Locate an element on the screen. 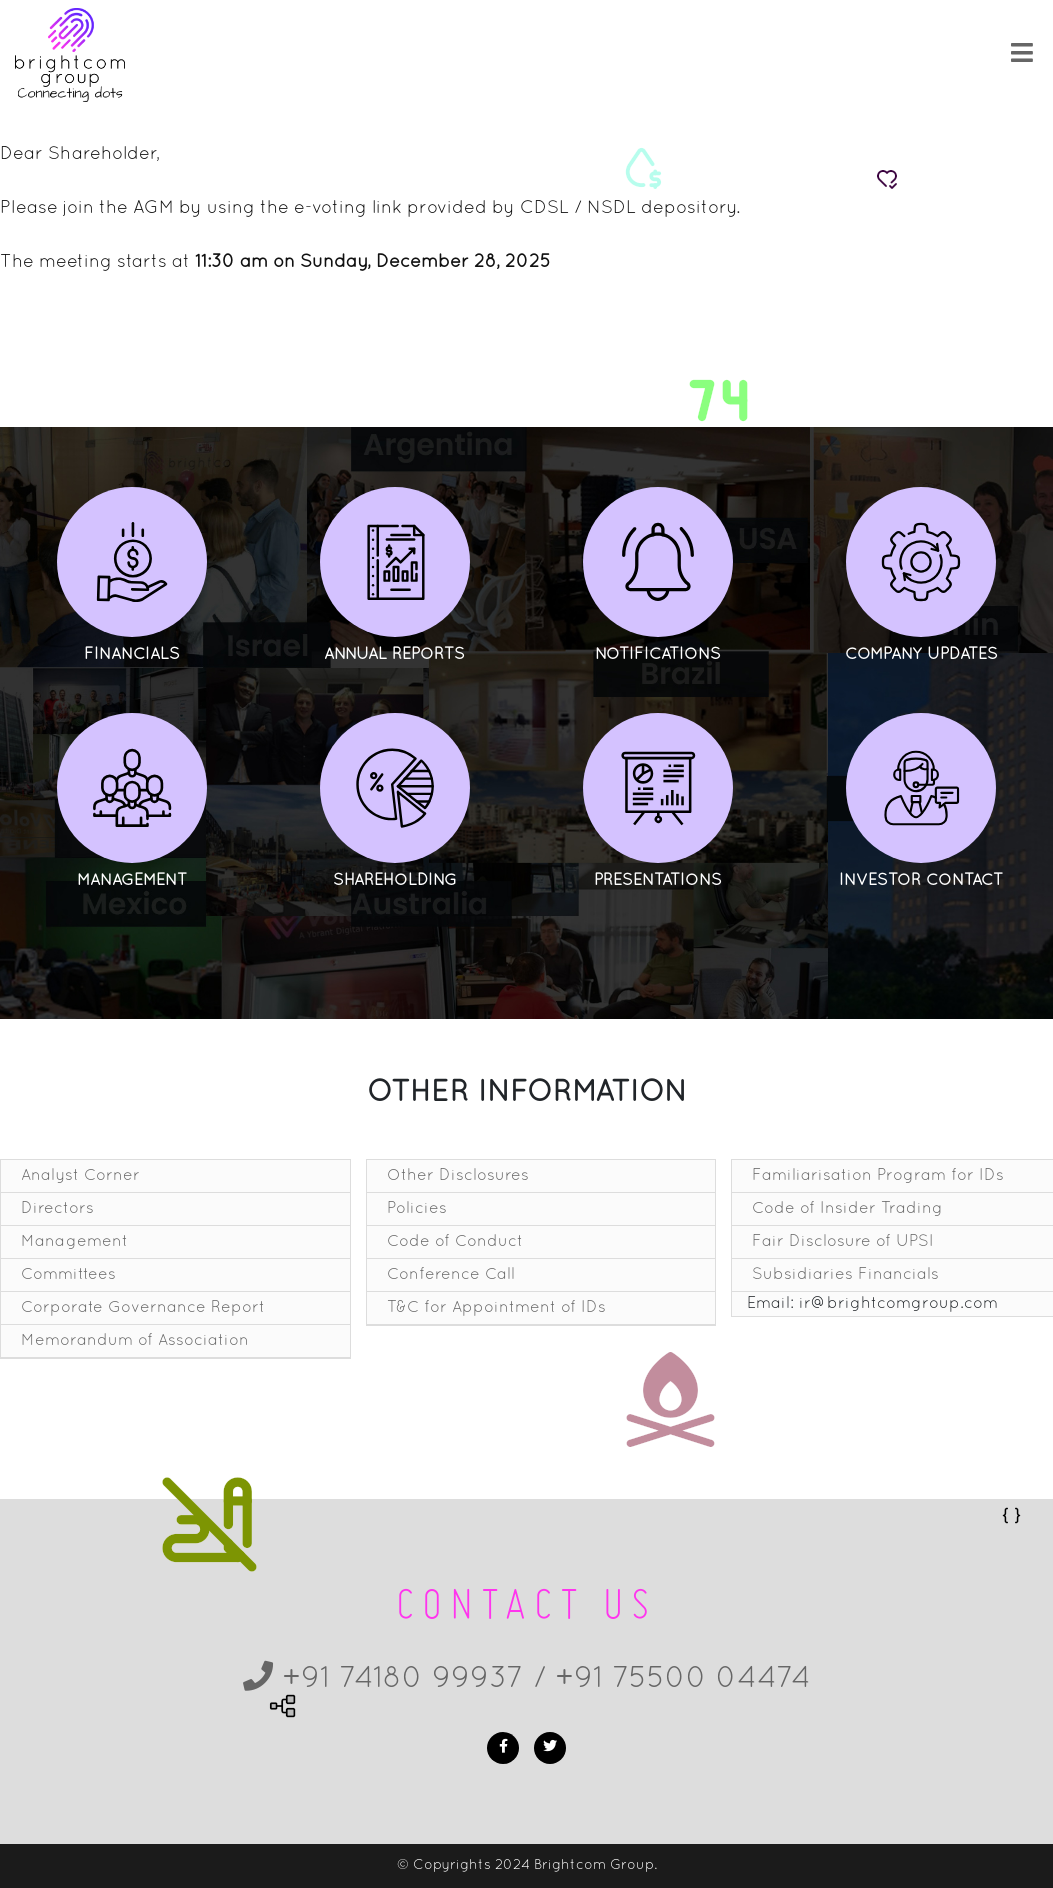 This screenshot has height=1888, width=1053. view hierarchical structure or organization is located at coordinates (284, 1706).